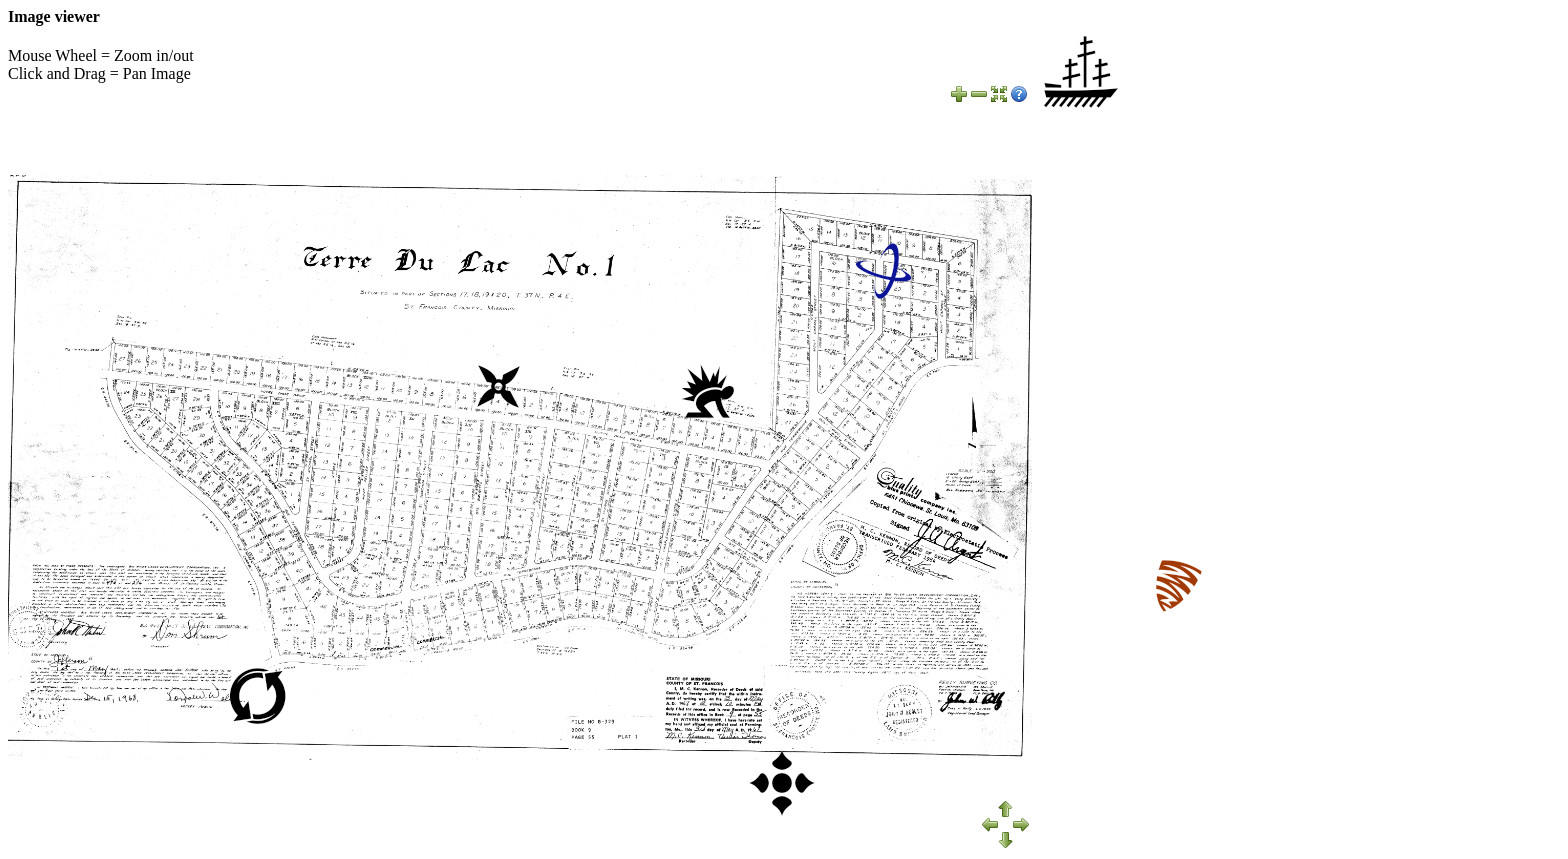 This screenshot has height=859, width=1568. What do you see at coordinates (782, 783) in the screenshot?
I see `indicates luck or chance-based game mechanic` at bounding box center [782, 783].